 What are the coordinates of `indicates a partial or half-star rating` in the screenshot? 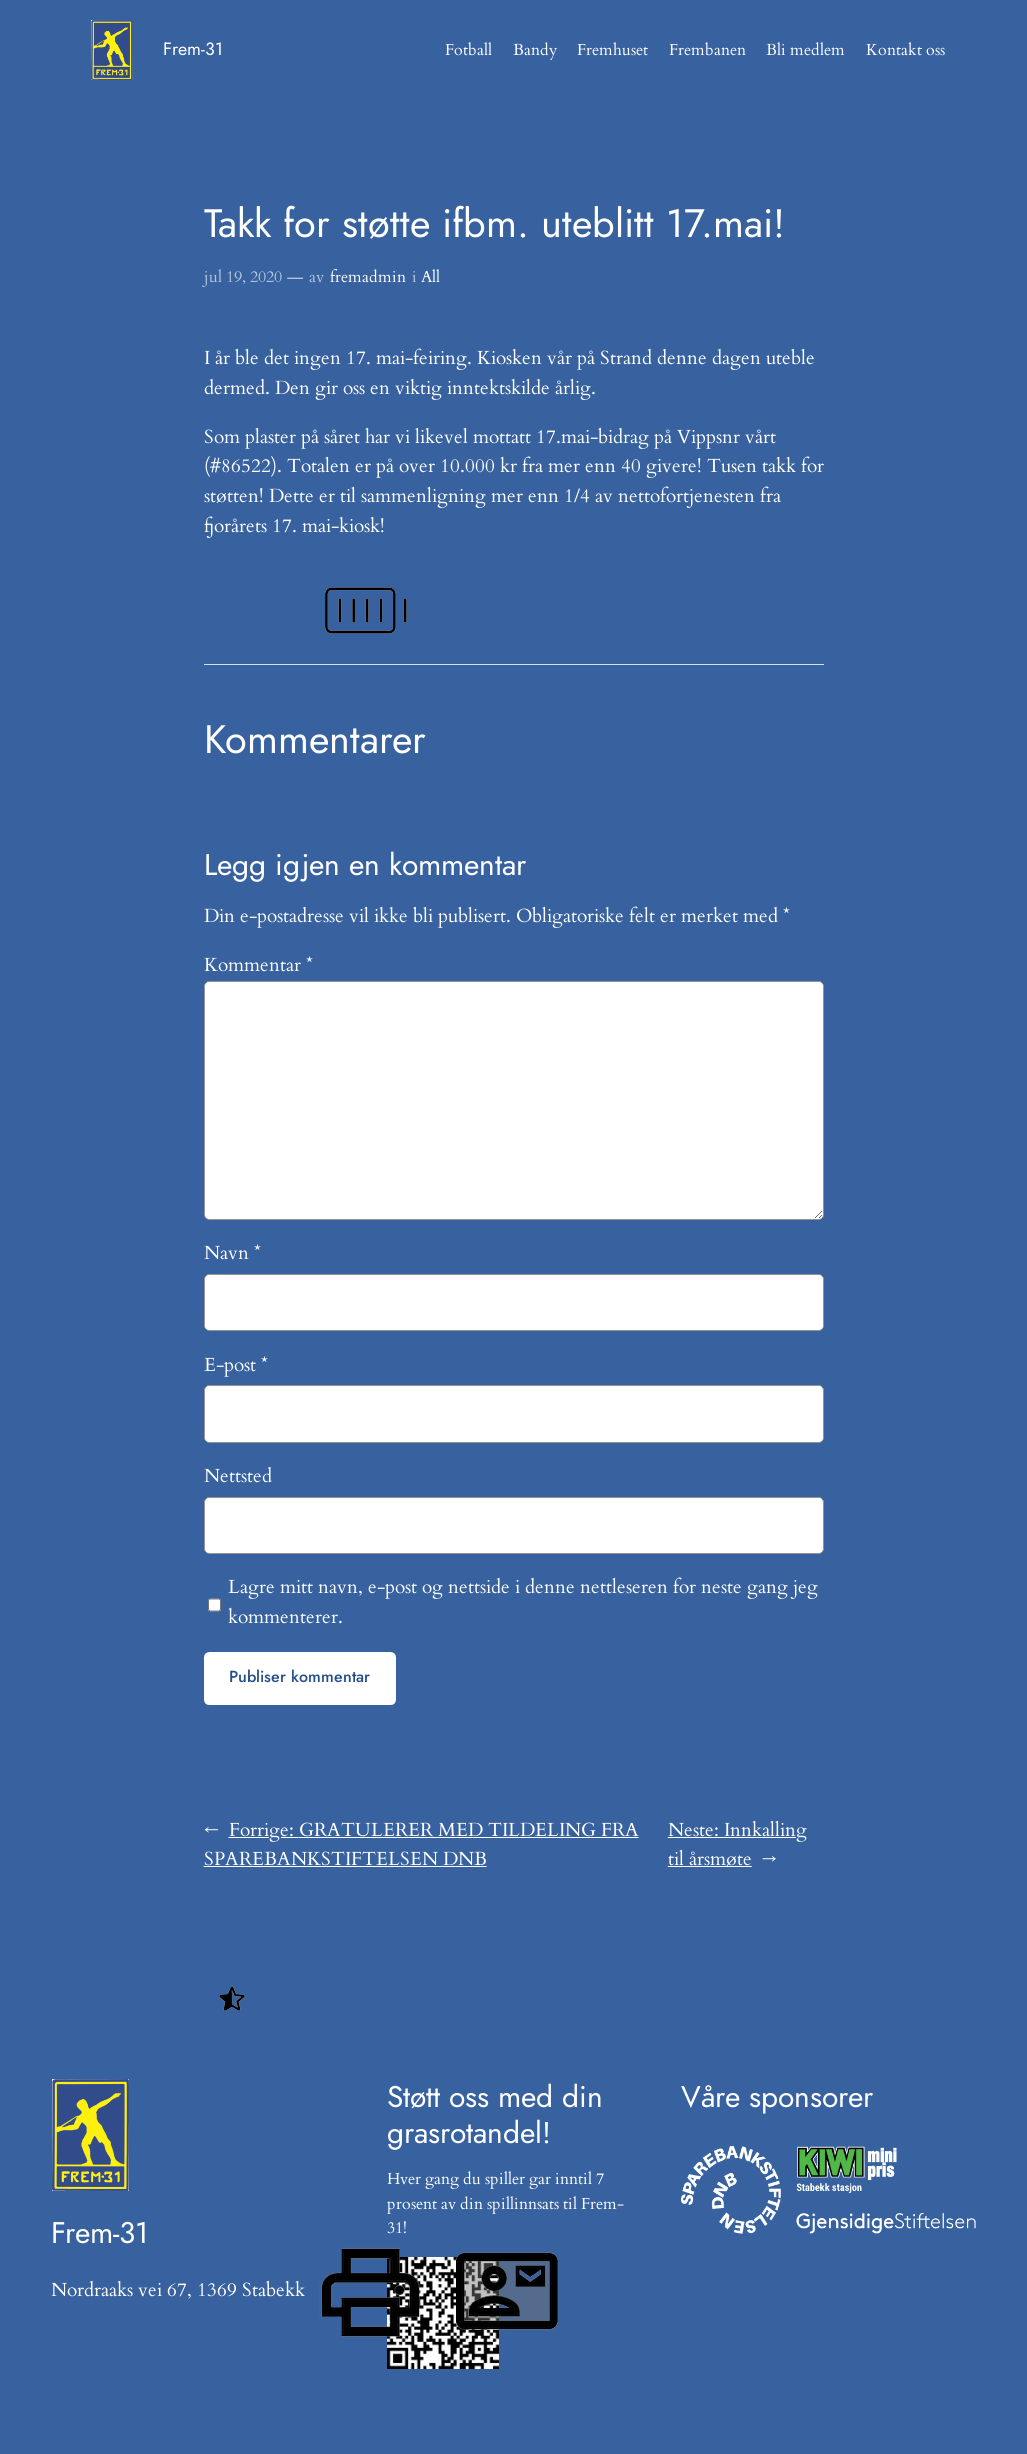 It's located at (232, 1999).